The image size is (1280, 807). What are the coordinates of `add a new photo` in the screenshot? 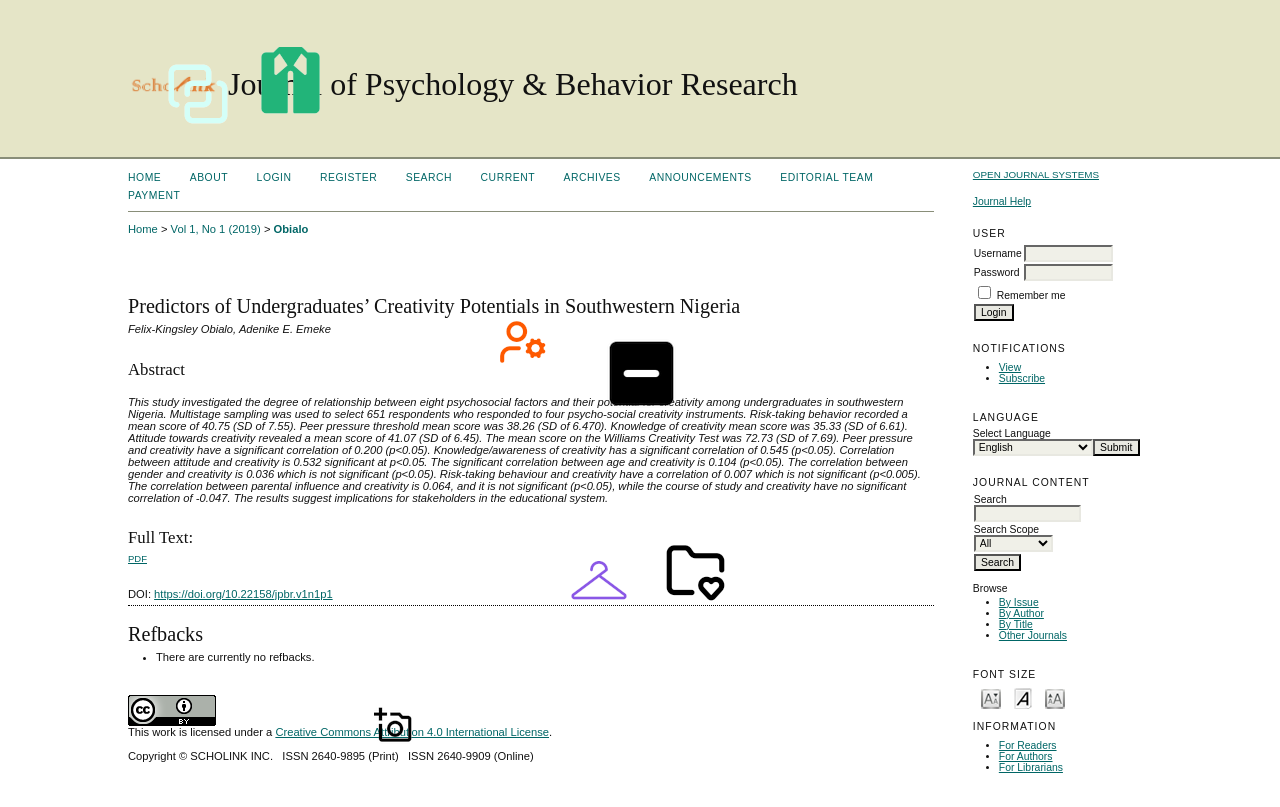 It's located at (393, 725).